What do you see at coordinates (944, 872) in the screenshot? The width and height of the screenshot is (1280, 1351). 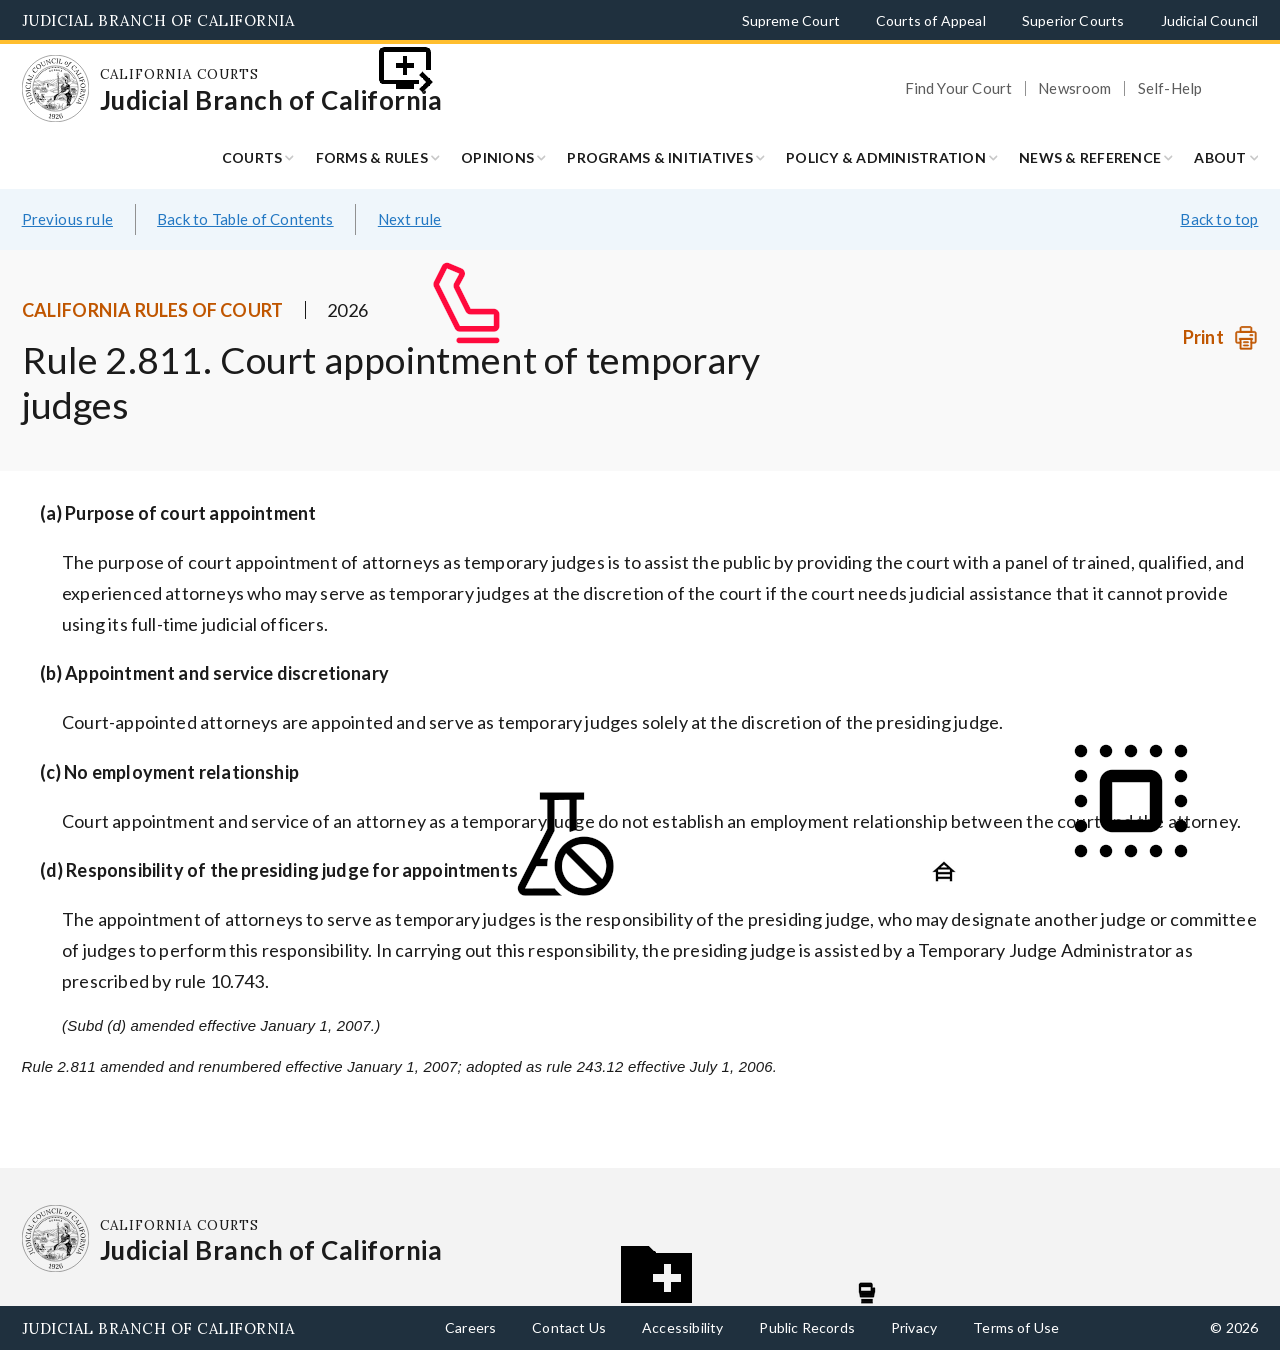 I see `view home exterior or siding options` at bounding box center [944, 872].